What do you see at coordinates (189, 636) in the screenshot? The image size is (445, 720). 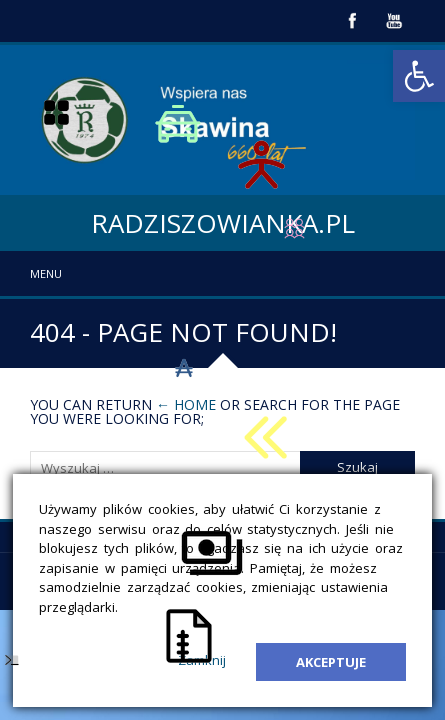 I see `access compressed or archived files` at bounding box center [189, 636].